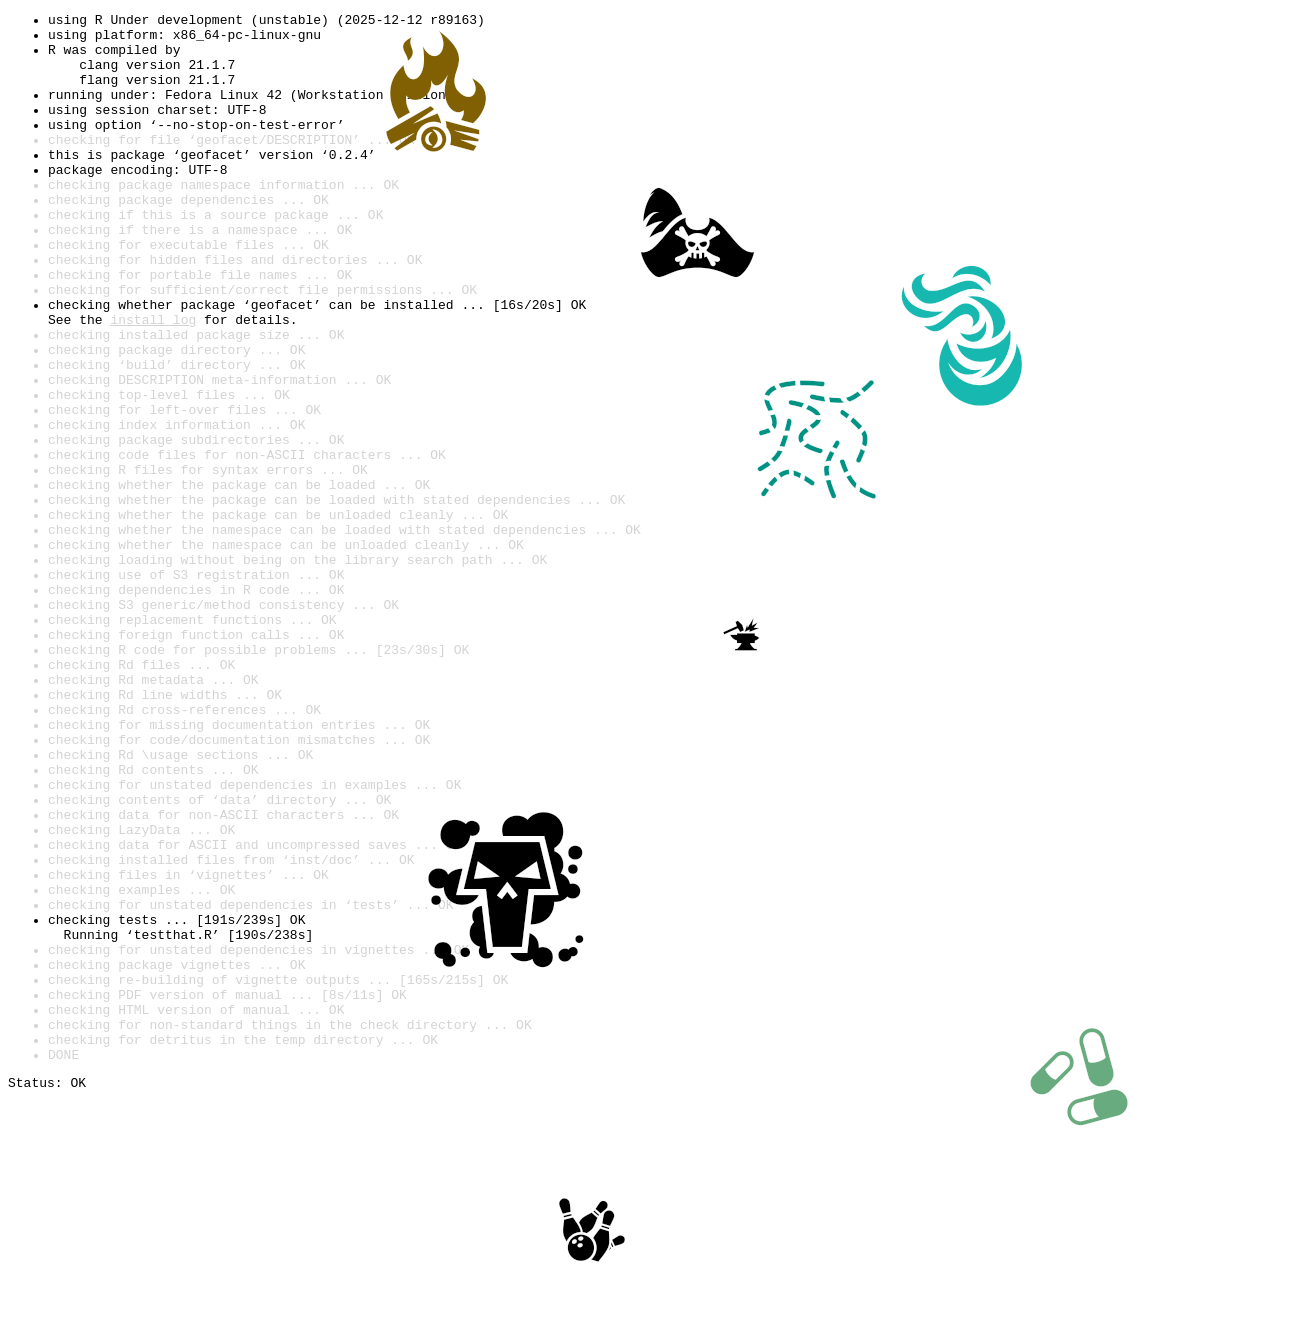  I want to click on indicates parasites or infection in a health/medical game, so click(816, 439).